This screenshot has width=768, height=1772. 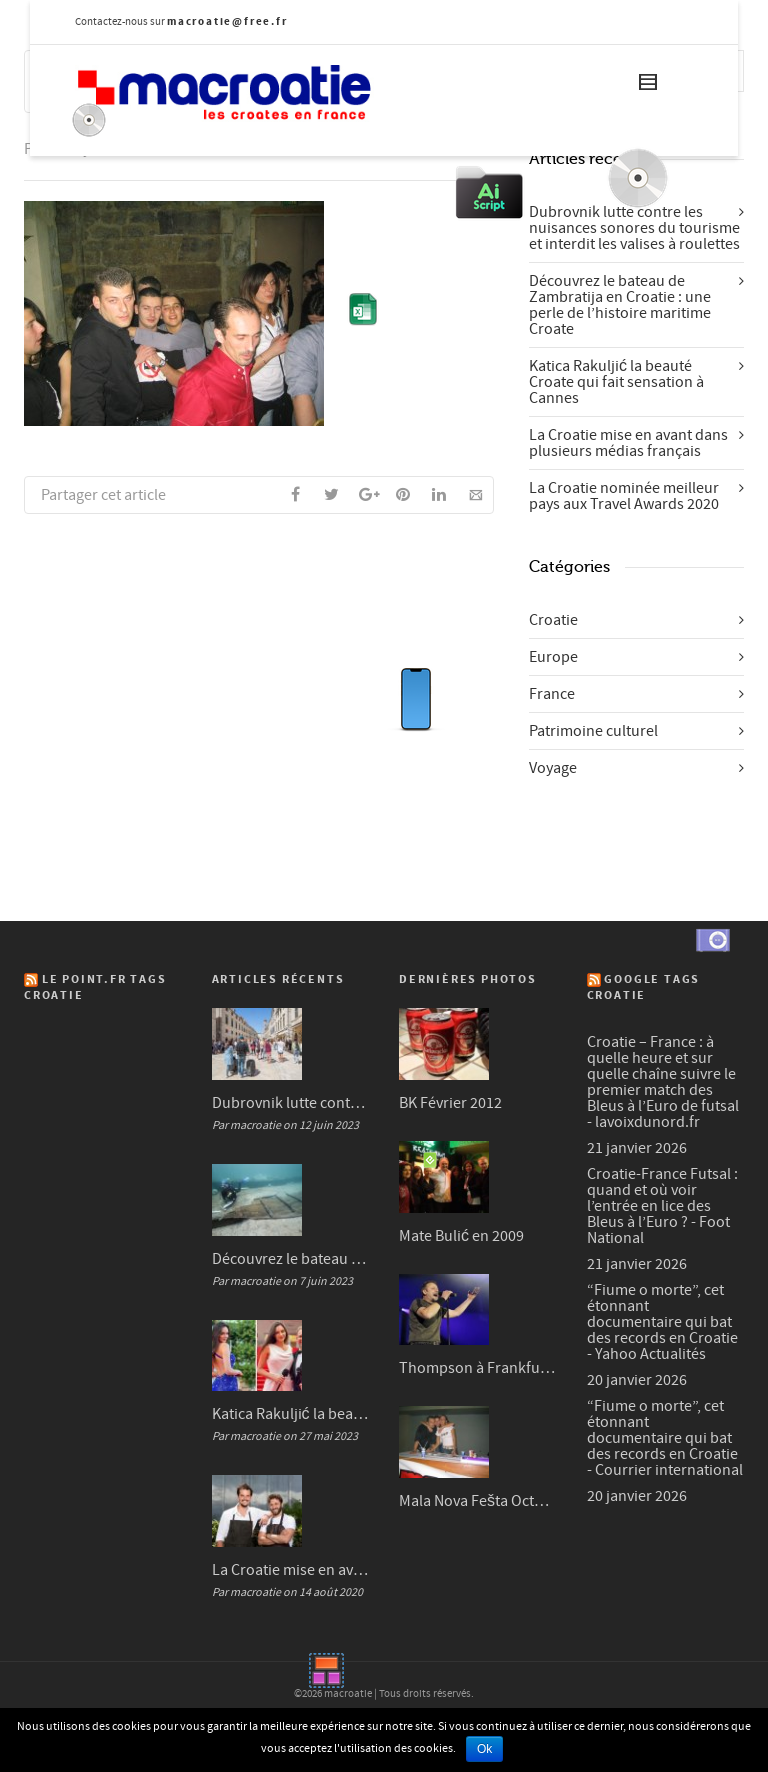 I want to click on open folder containing AI scripts, so click(x=489, y=194).